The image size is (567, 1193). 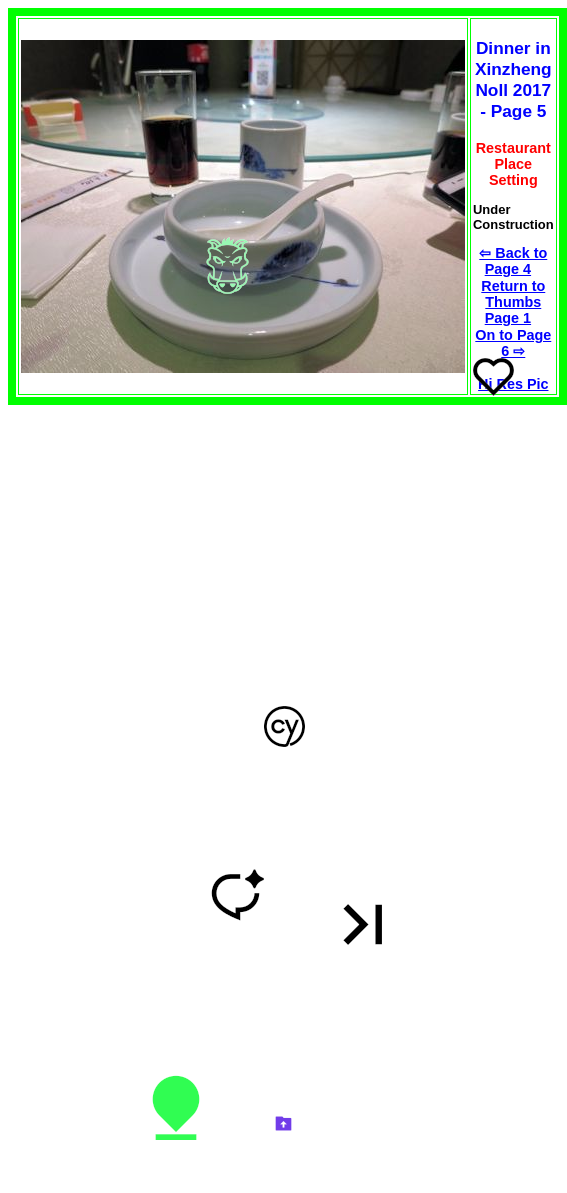 I want to click on cypress testing framework logo, so click(x=284, y=726).